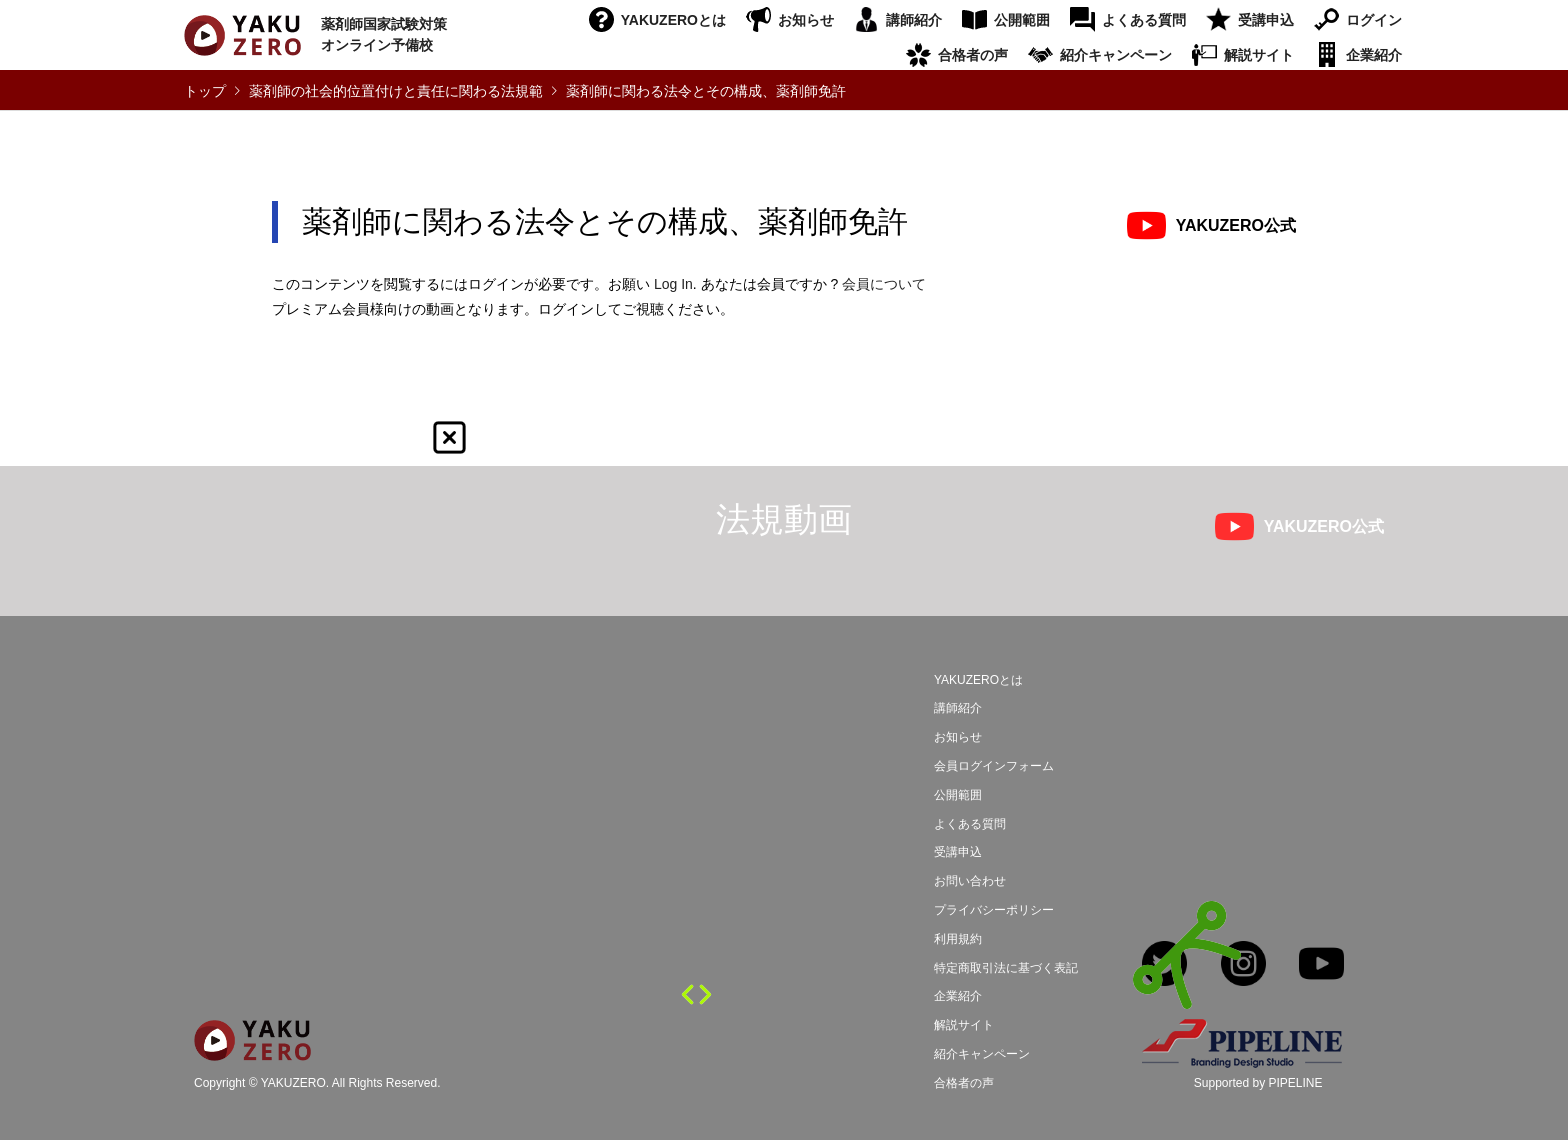  What do you see at coordinates (449, 437) in the screenshot?
I see `close or dismiss a dialog box` at bounding box center [449, 437].